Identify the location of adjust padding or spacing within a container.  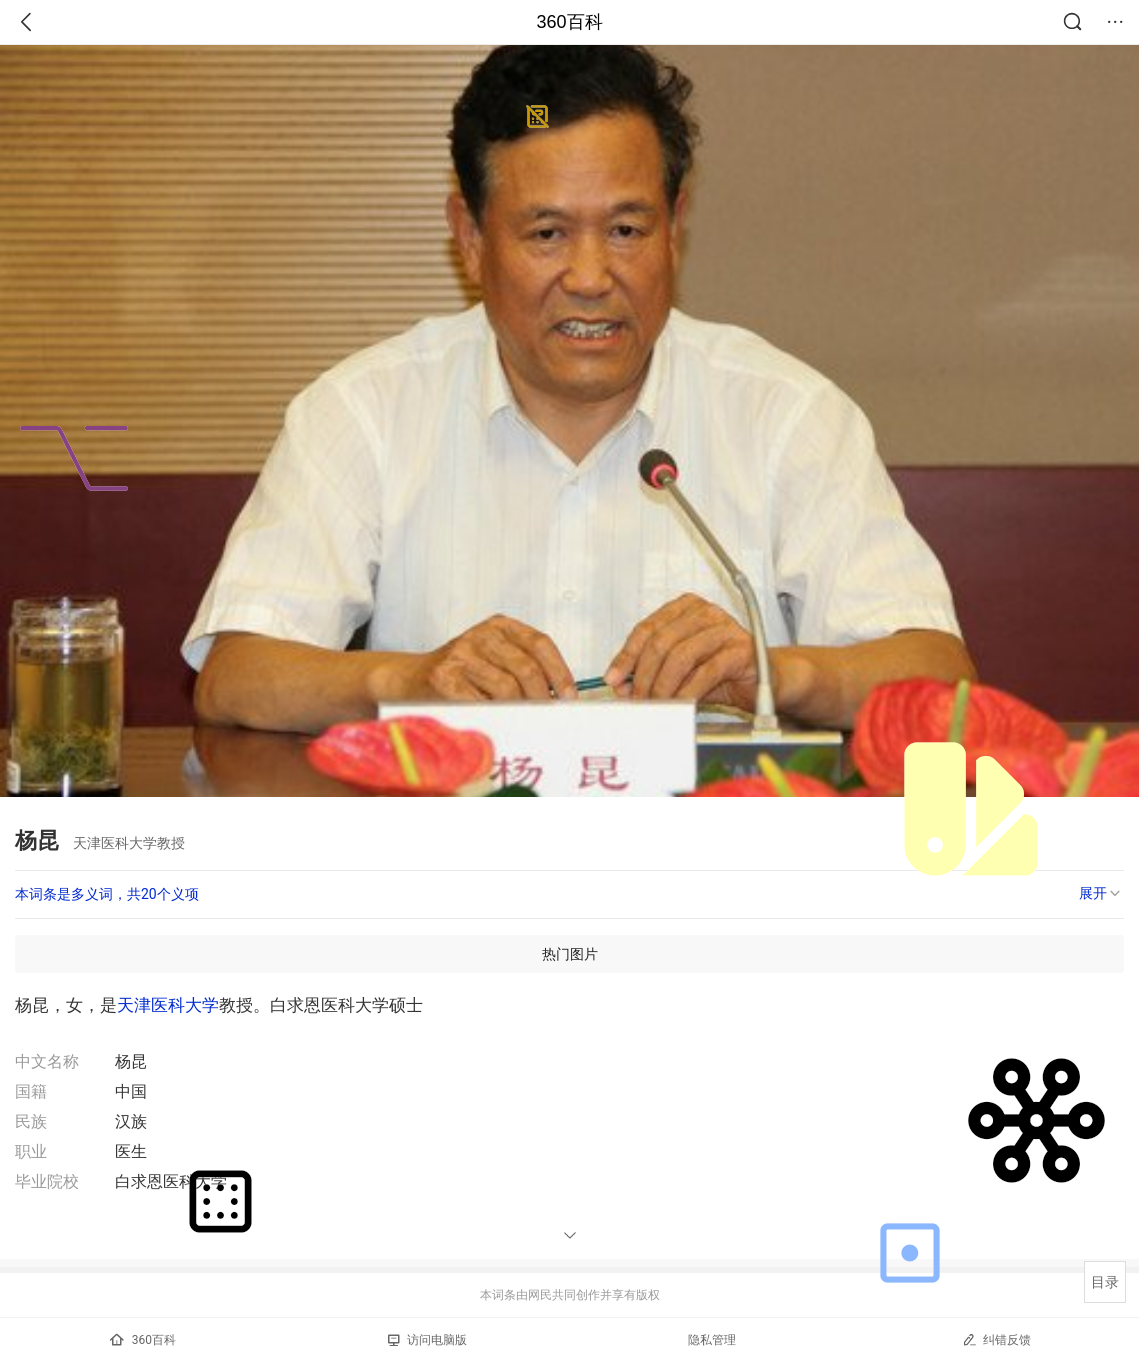
(220, 1201).